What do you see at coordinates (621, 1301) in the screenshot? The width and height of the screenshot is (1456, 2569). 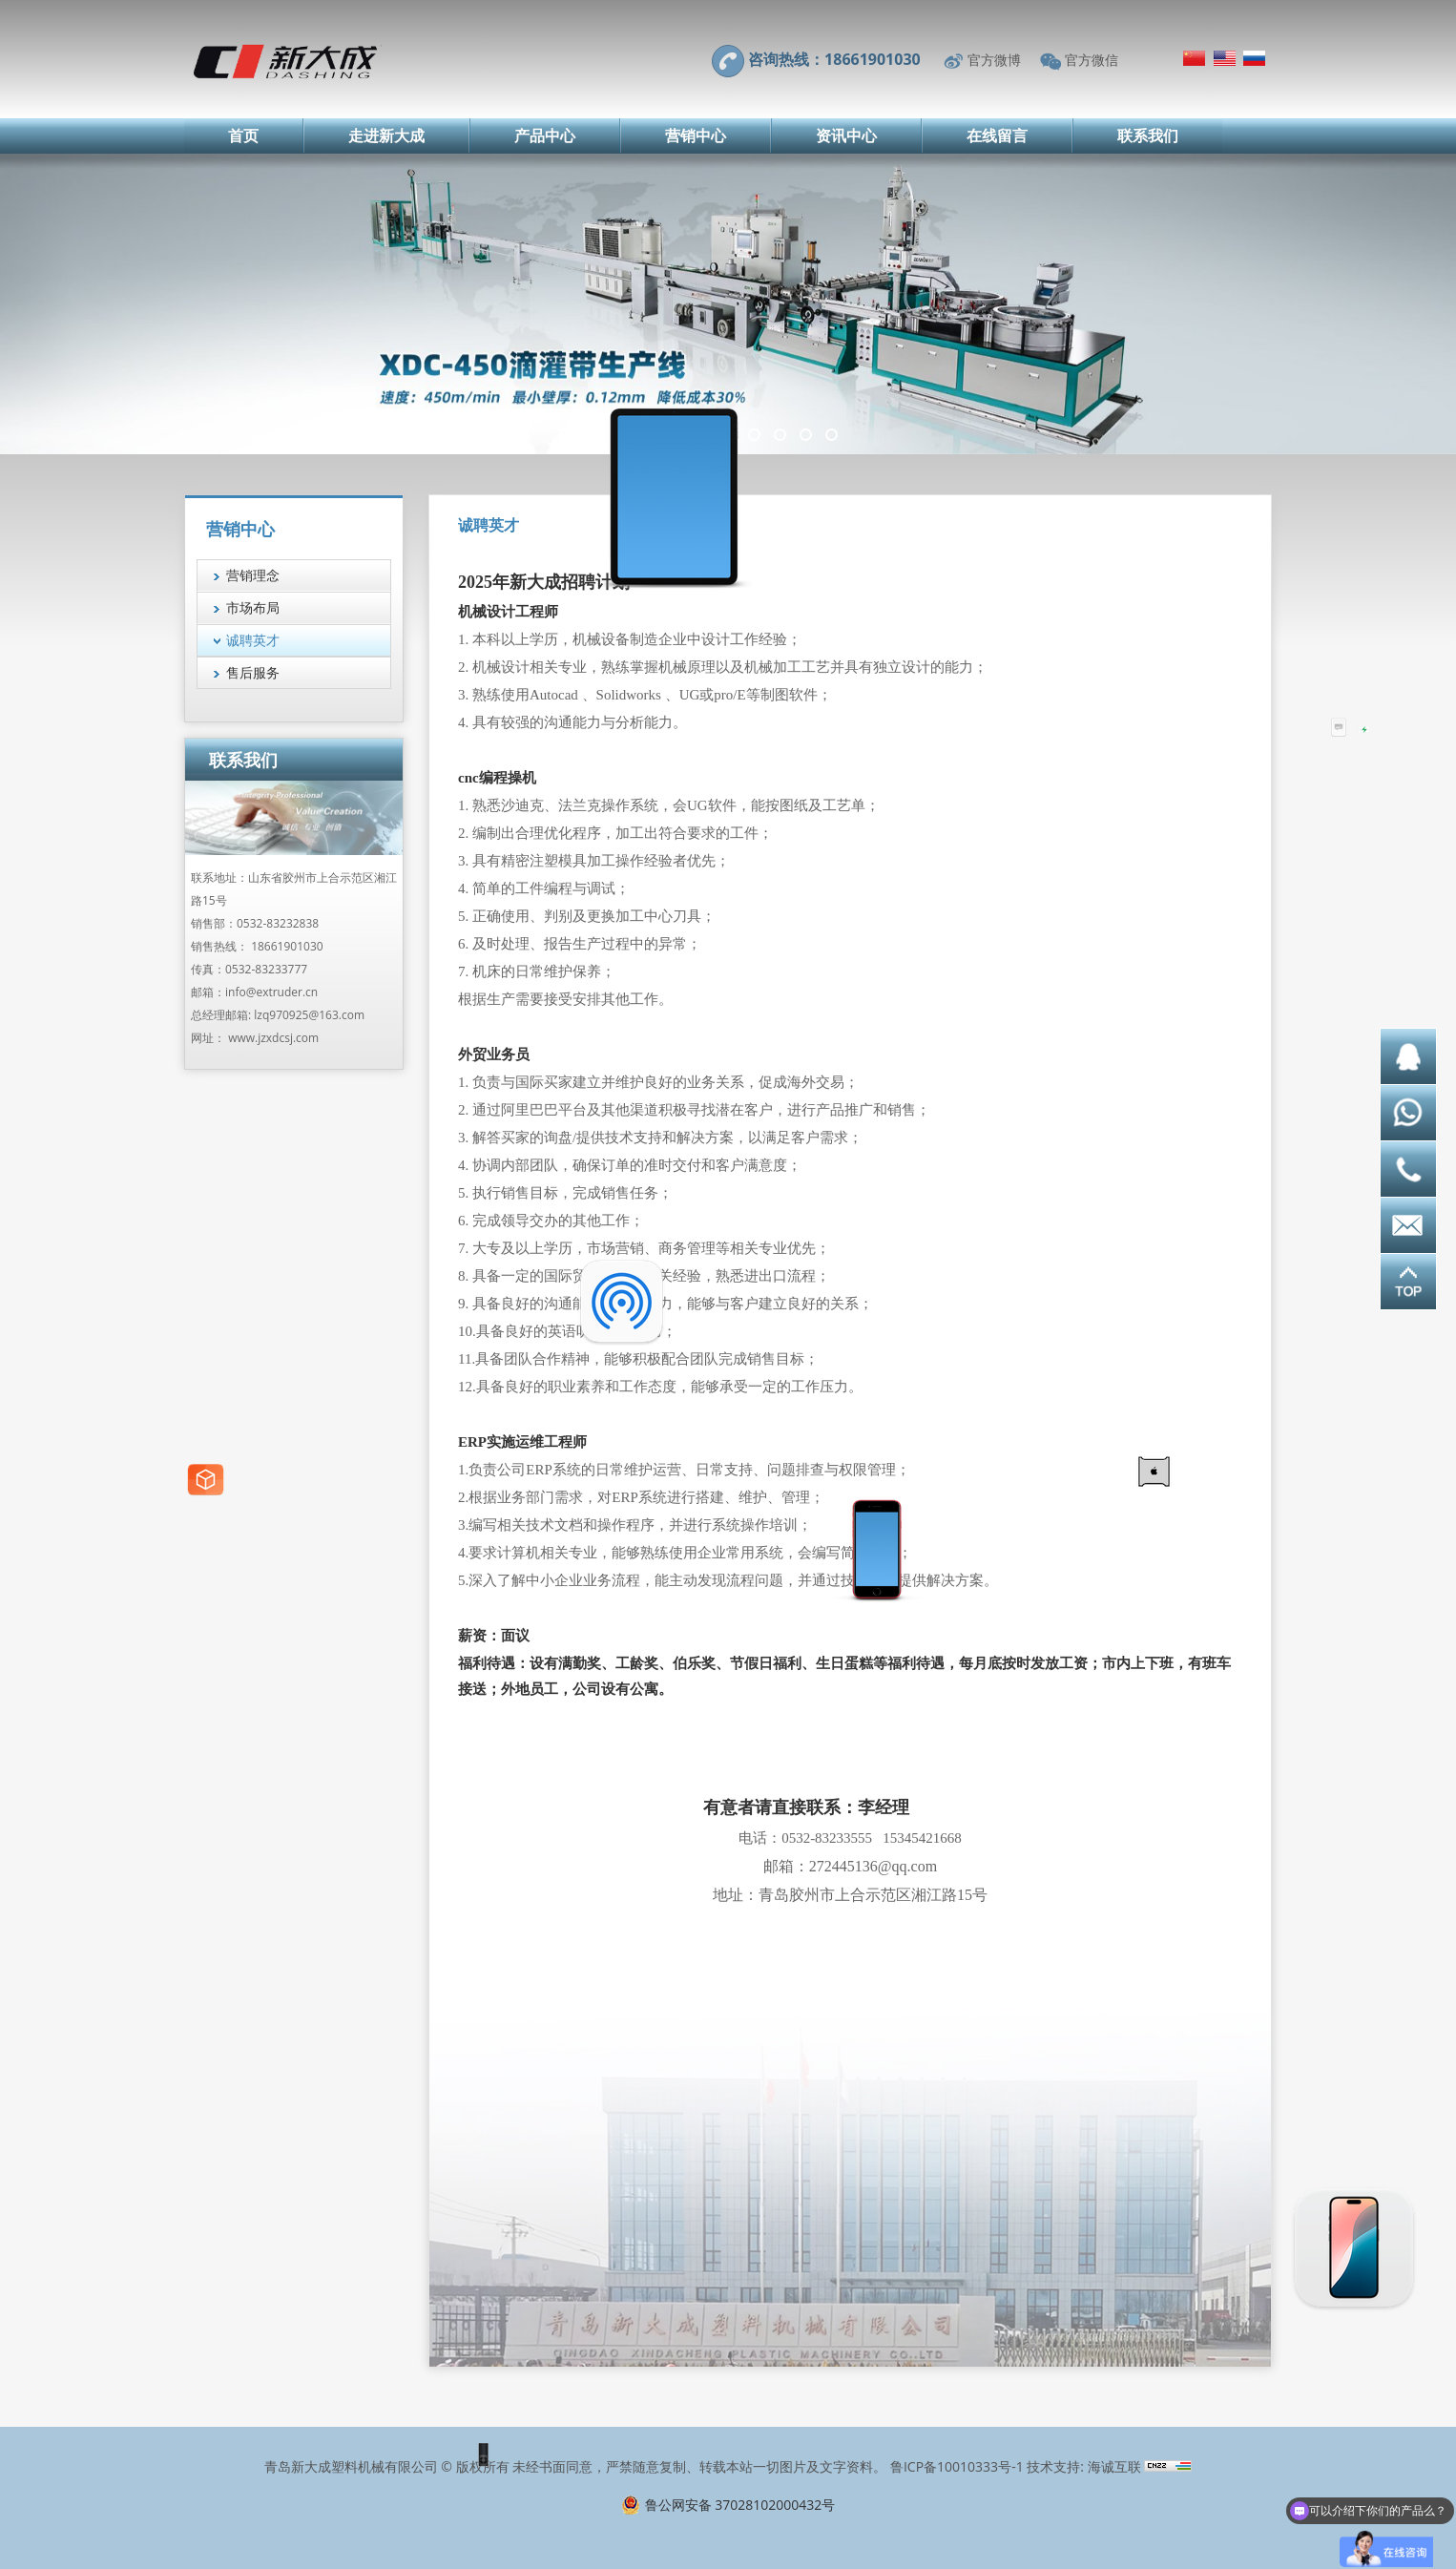 I see `open AirDrop to share files wirelessly` at bounding box center [621, 1301].